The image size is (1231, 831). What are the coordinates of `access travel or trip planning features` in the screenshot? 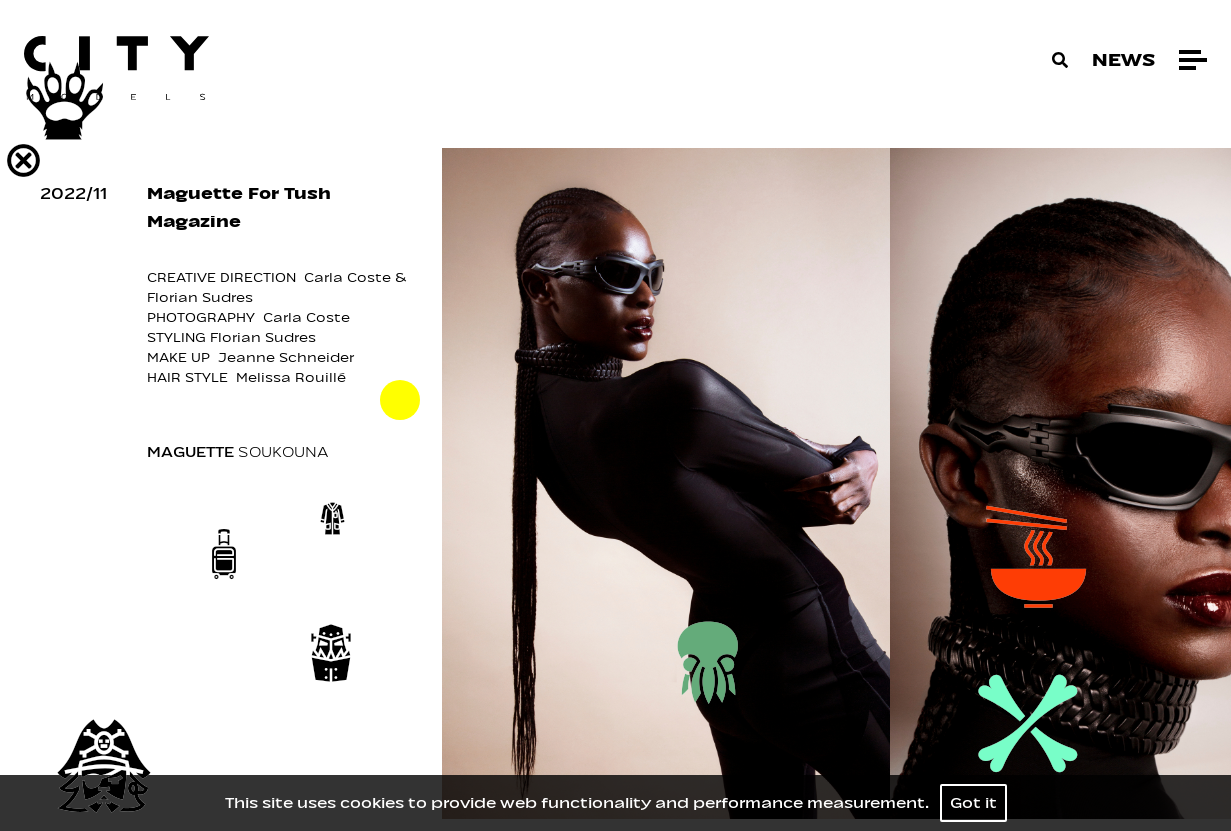 It's located at (224, 554).